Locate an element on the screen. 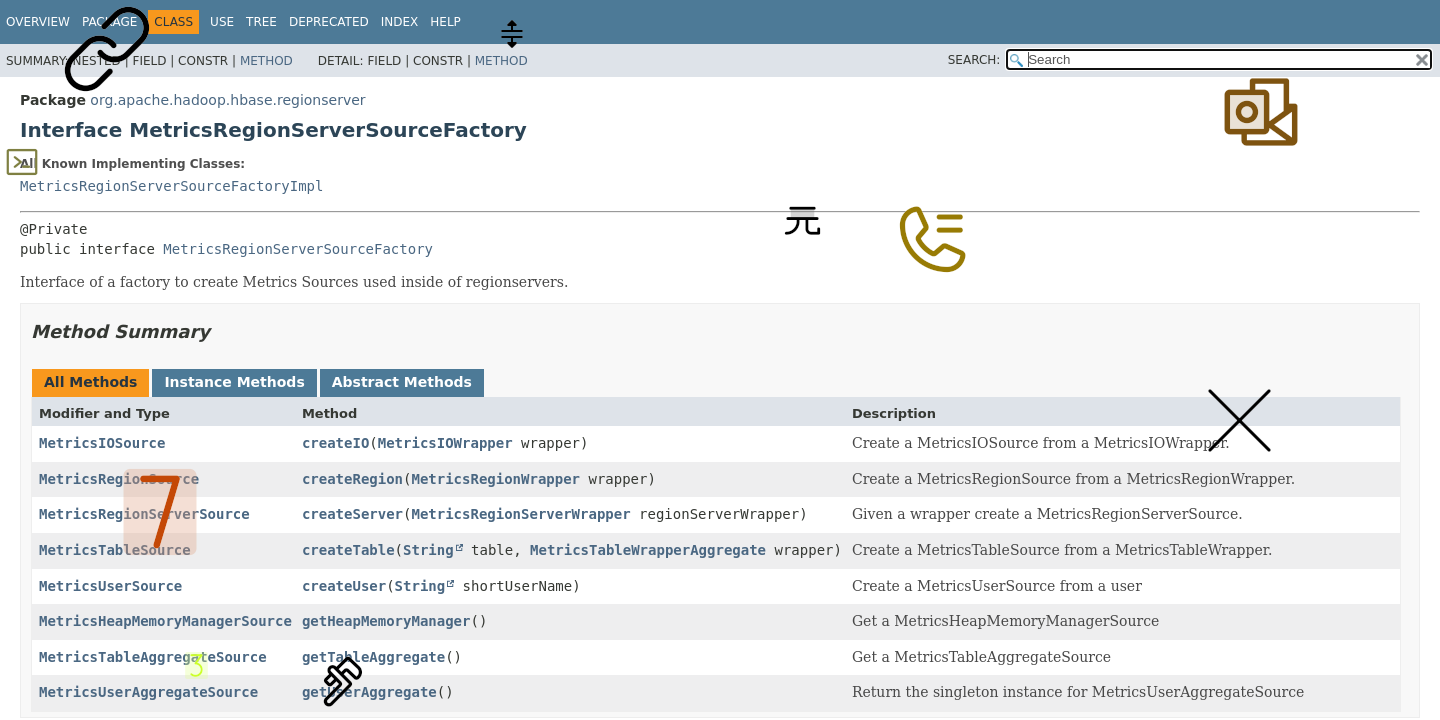 The image size is (1440, 720). copy or share a link is located at coordinates (107, 49).